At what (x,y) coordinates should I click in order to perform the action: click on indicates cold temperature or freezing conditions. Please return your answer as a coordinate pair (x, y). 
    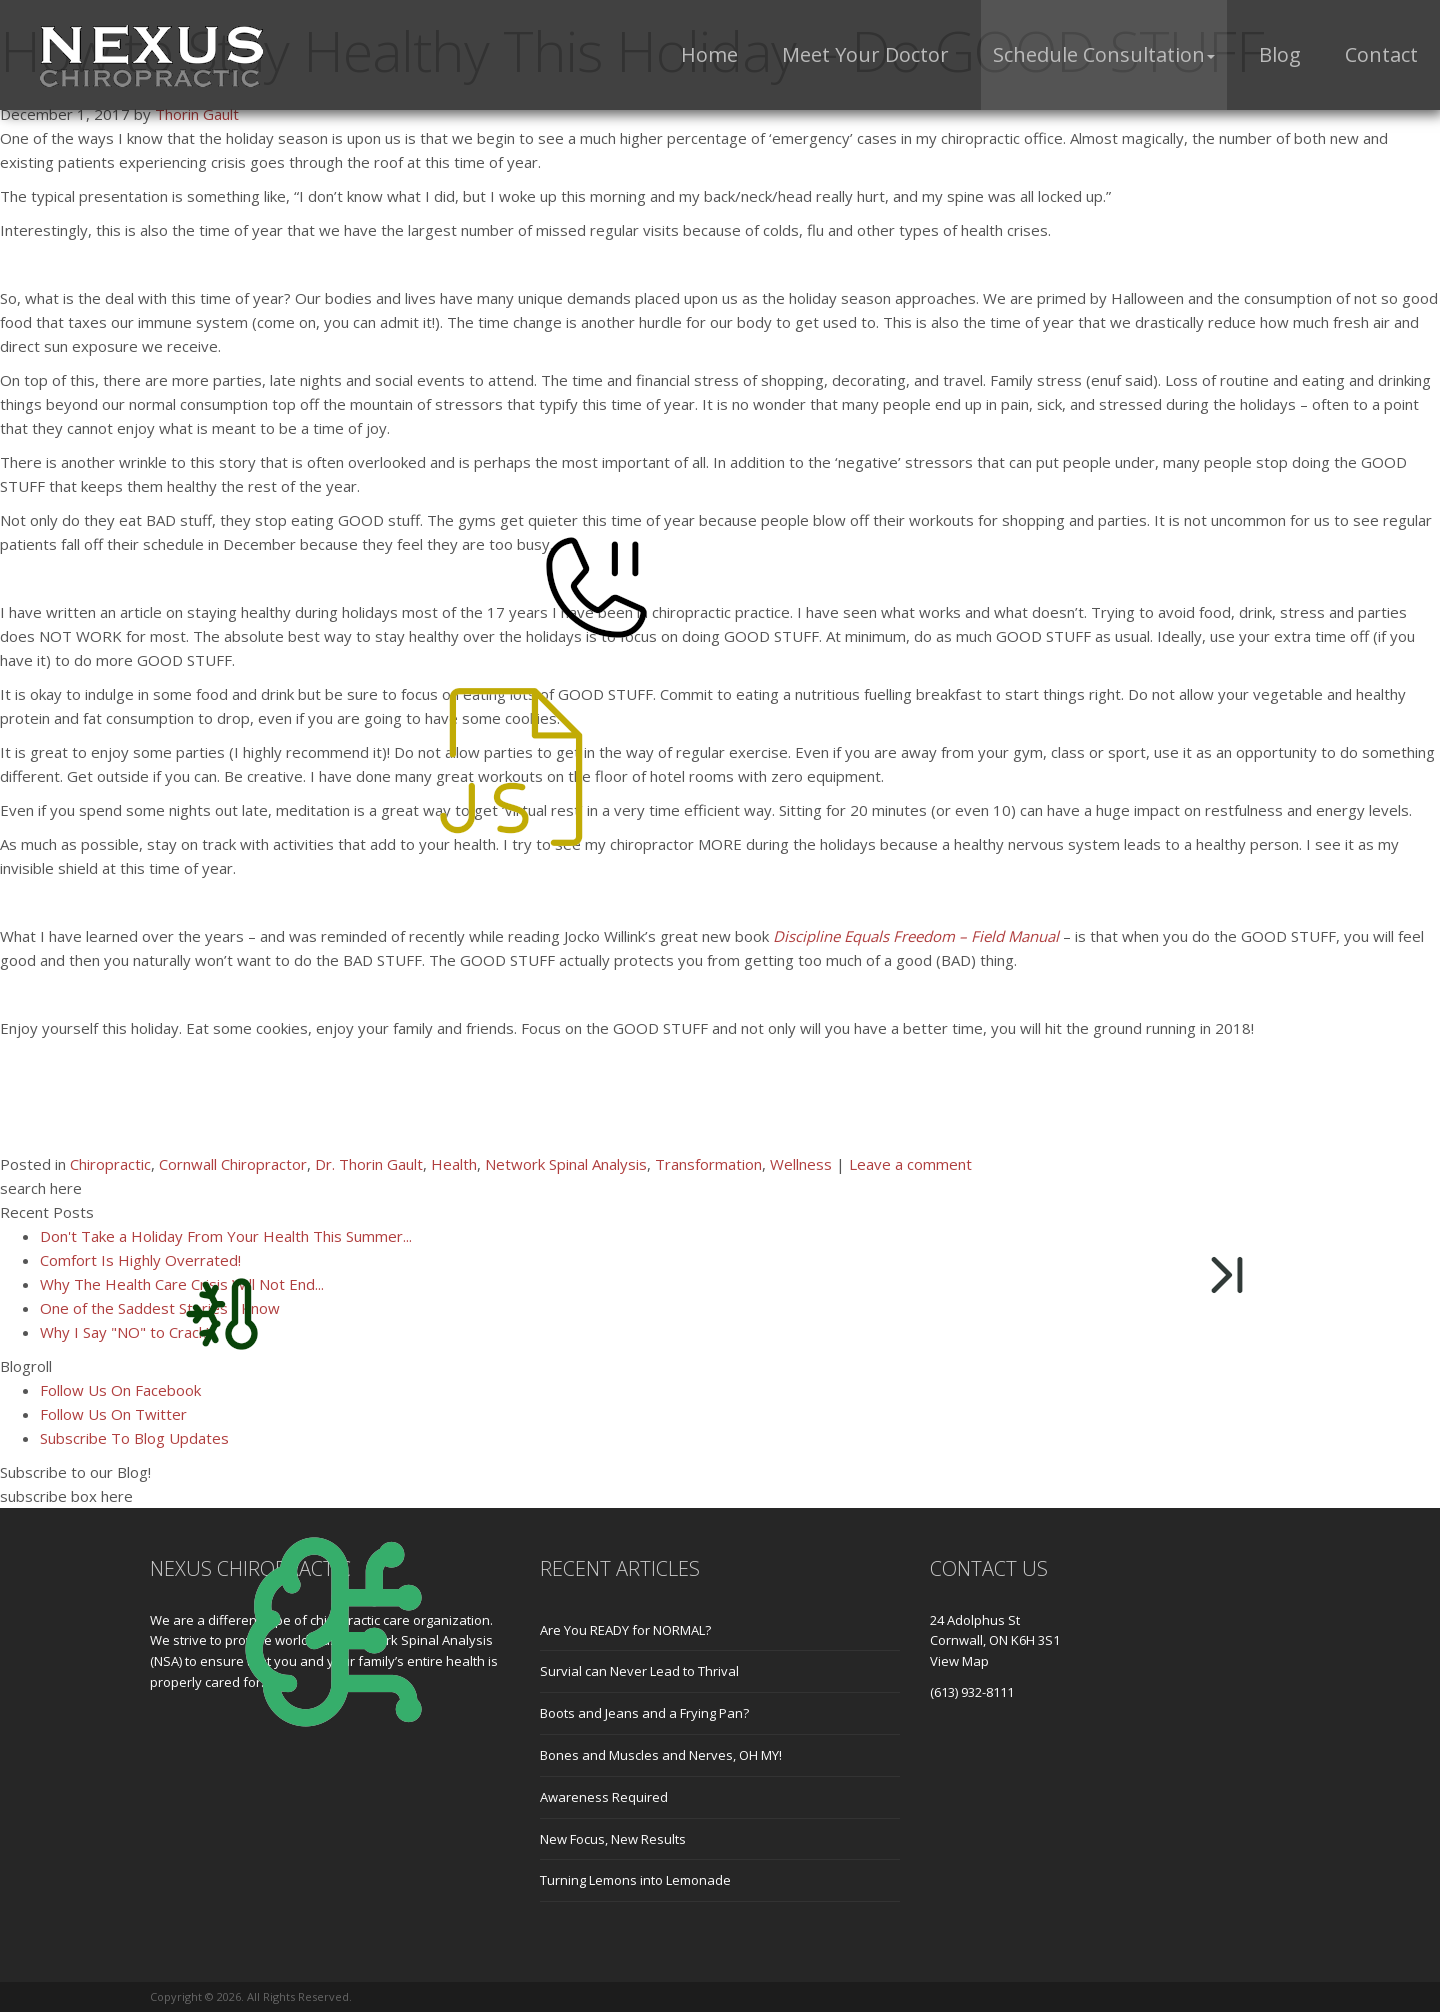
    Looking at the image, I should click on (222, 1314).